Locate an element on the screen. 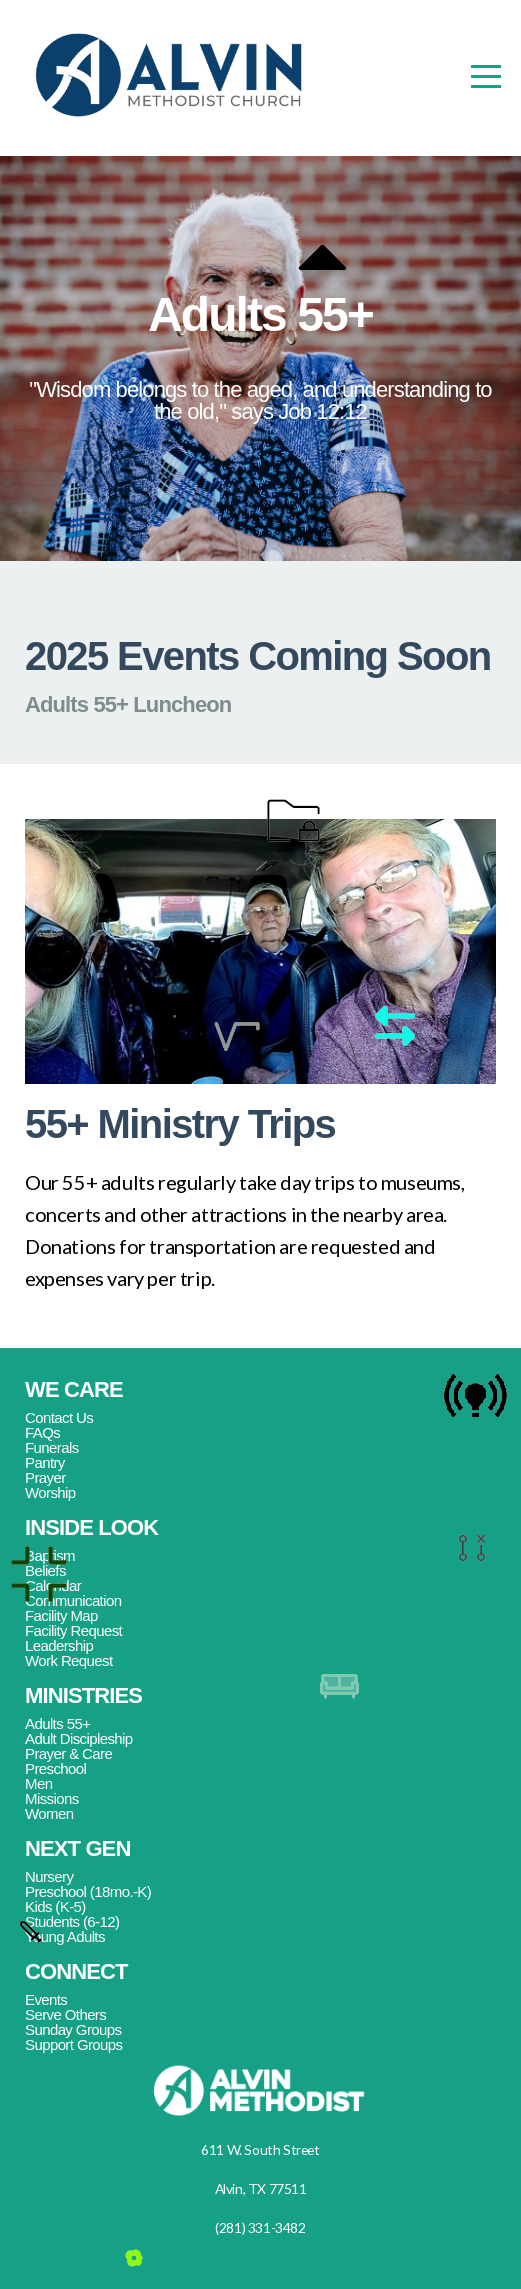  access live predictions or real-time insights is located at coordinates (475, 1395).